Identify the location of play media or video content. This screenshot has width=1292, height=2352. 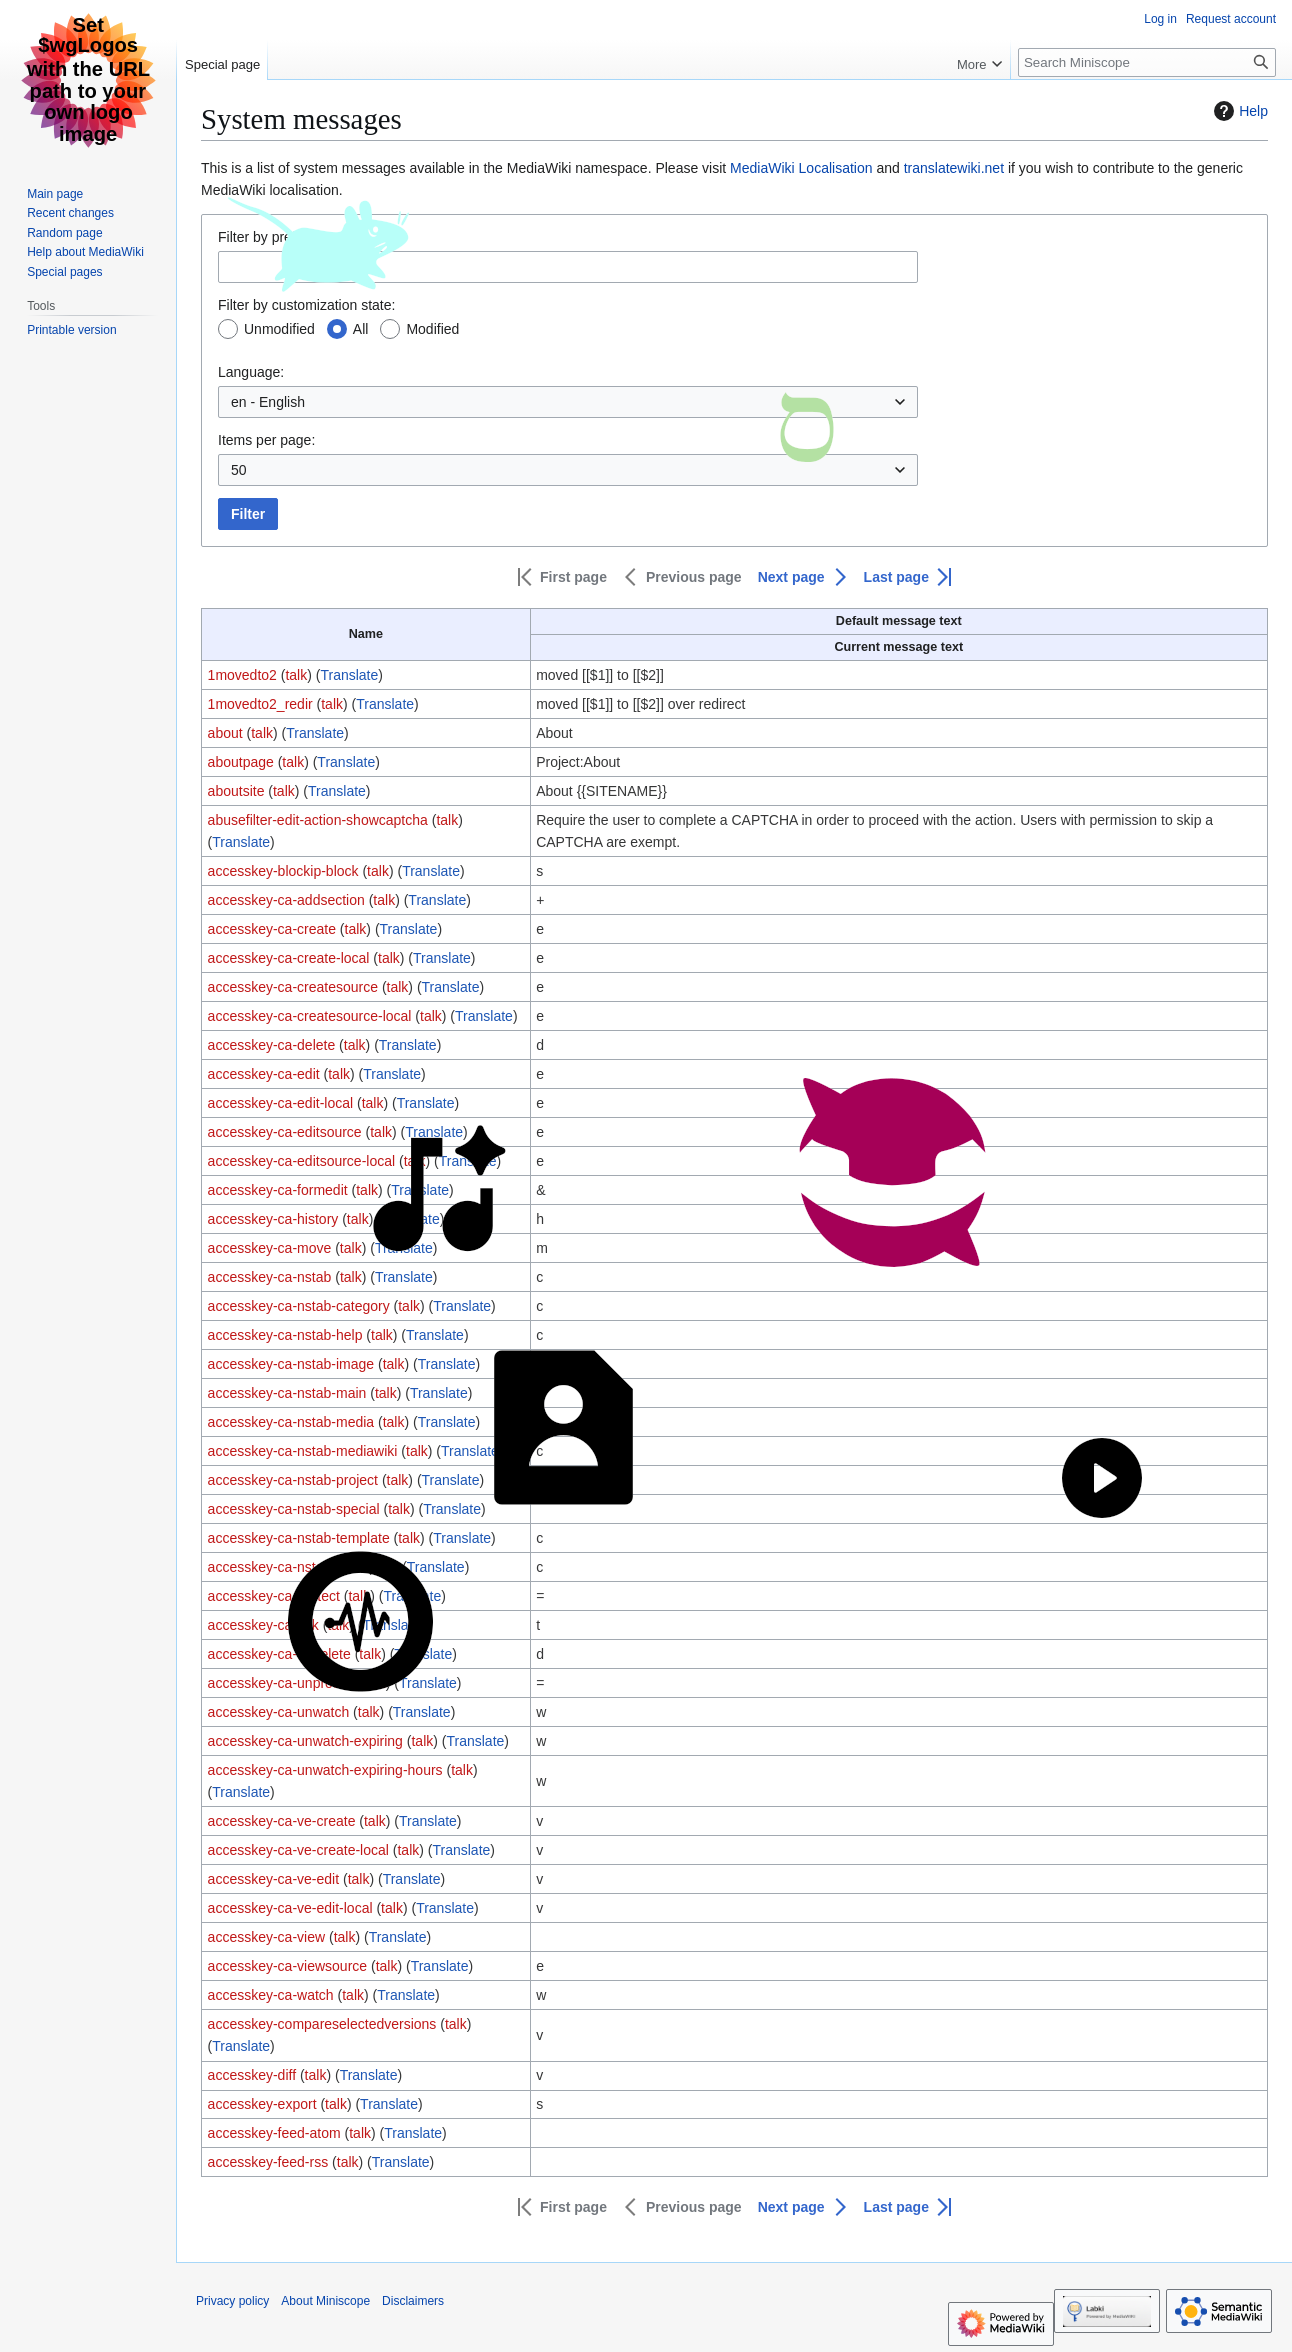
(1102, 1478).